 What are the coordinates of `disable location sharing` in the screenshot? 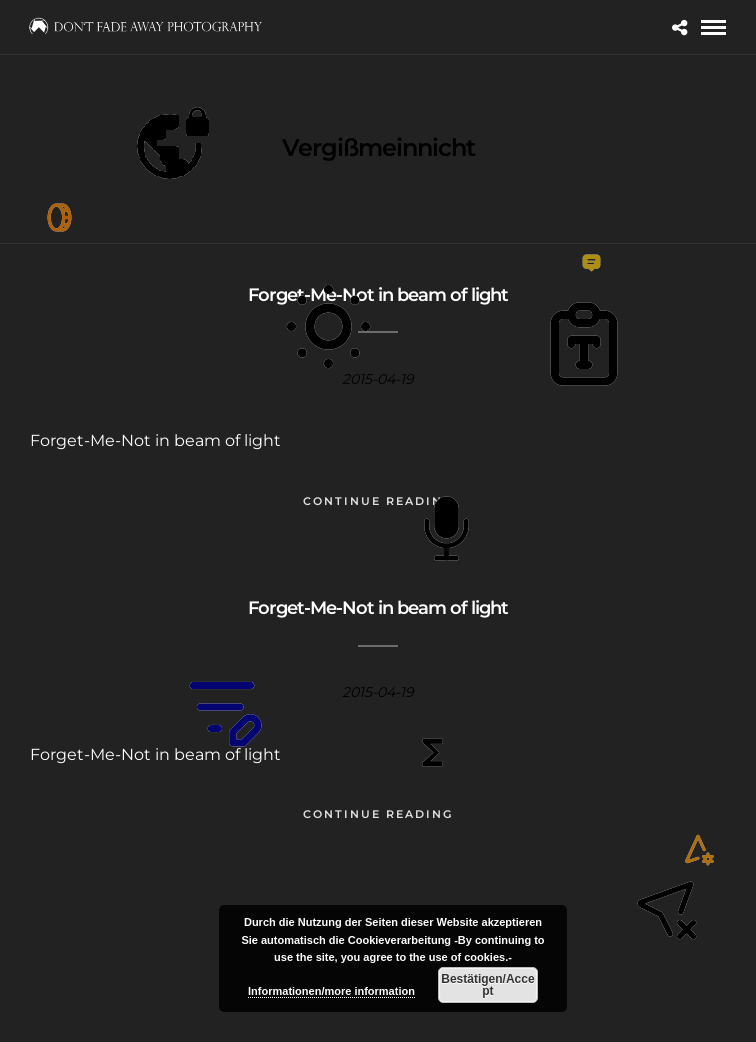 It's located at (666, 909).